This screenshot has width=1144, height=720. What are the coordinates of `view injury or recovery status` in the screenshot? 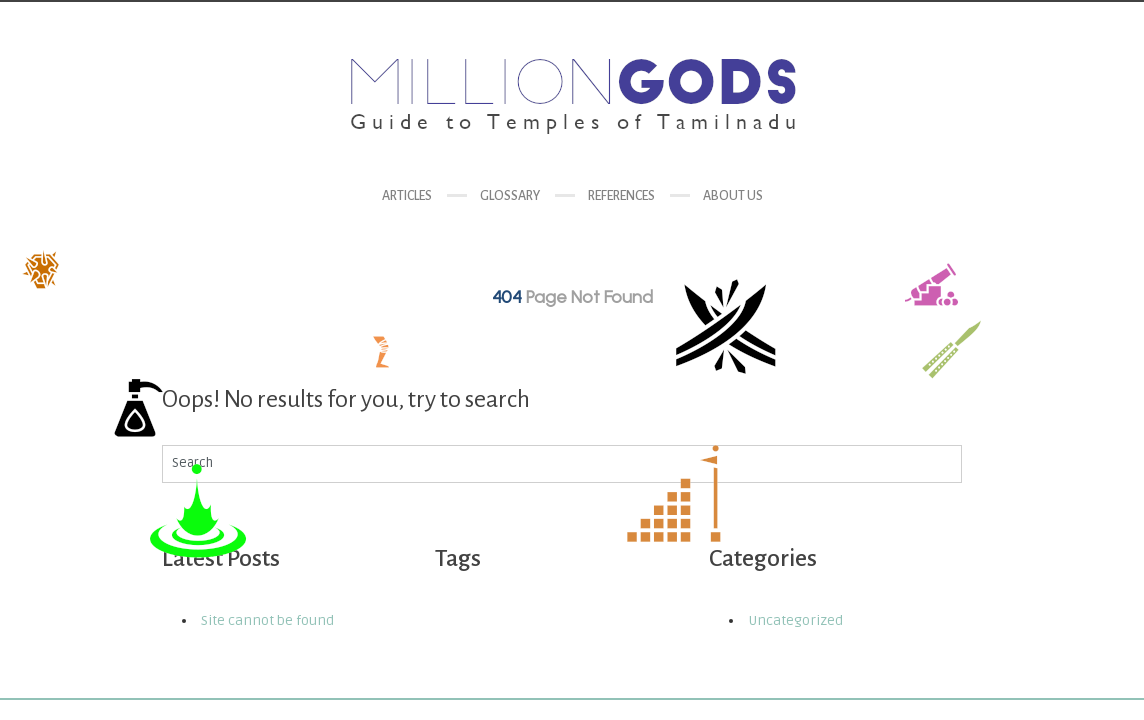 It's located at (382, 352).